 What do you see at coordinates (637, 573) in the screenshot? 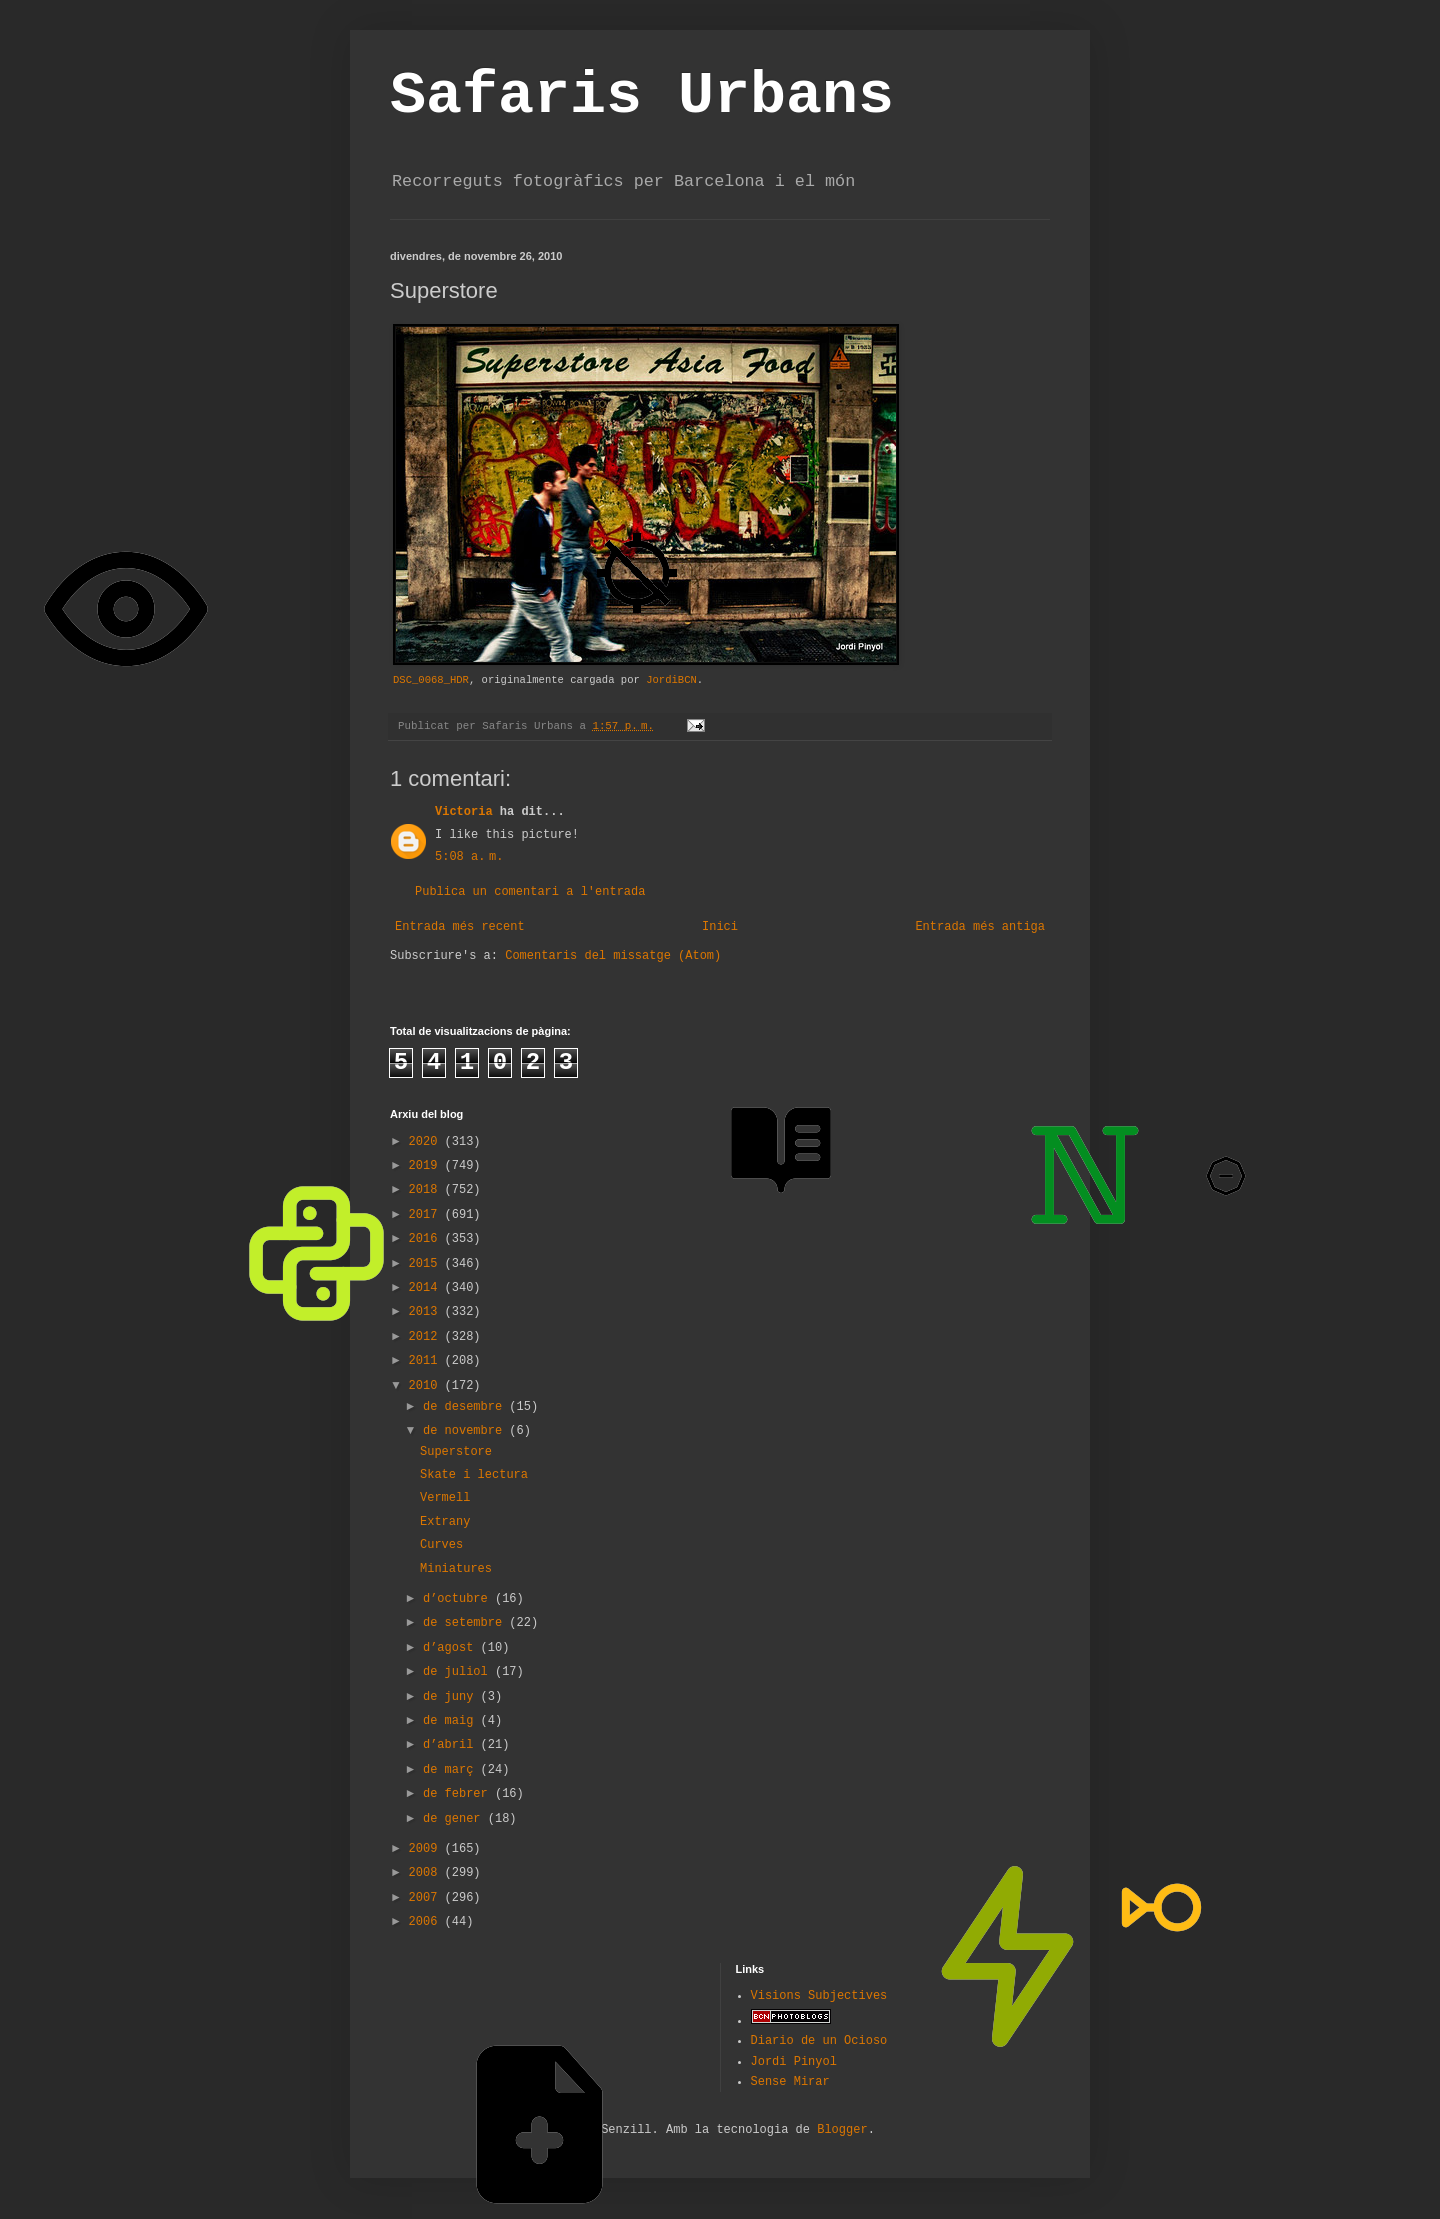
I see `location services are disabled` at bounding box center [637, 573].